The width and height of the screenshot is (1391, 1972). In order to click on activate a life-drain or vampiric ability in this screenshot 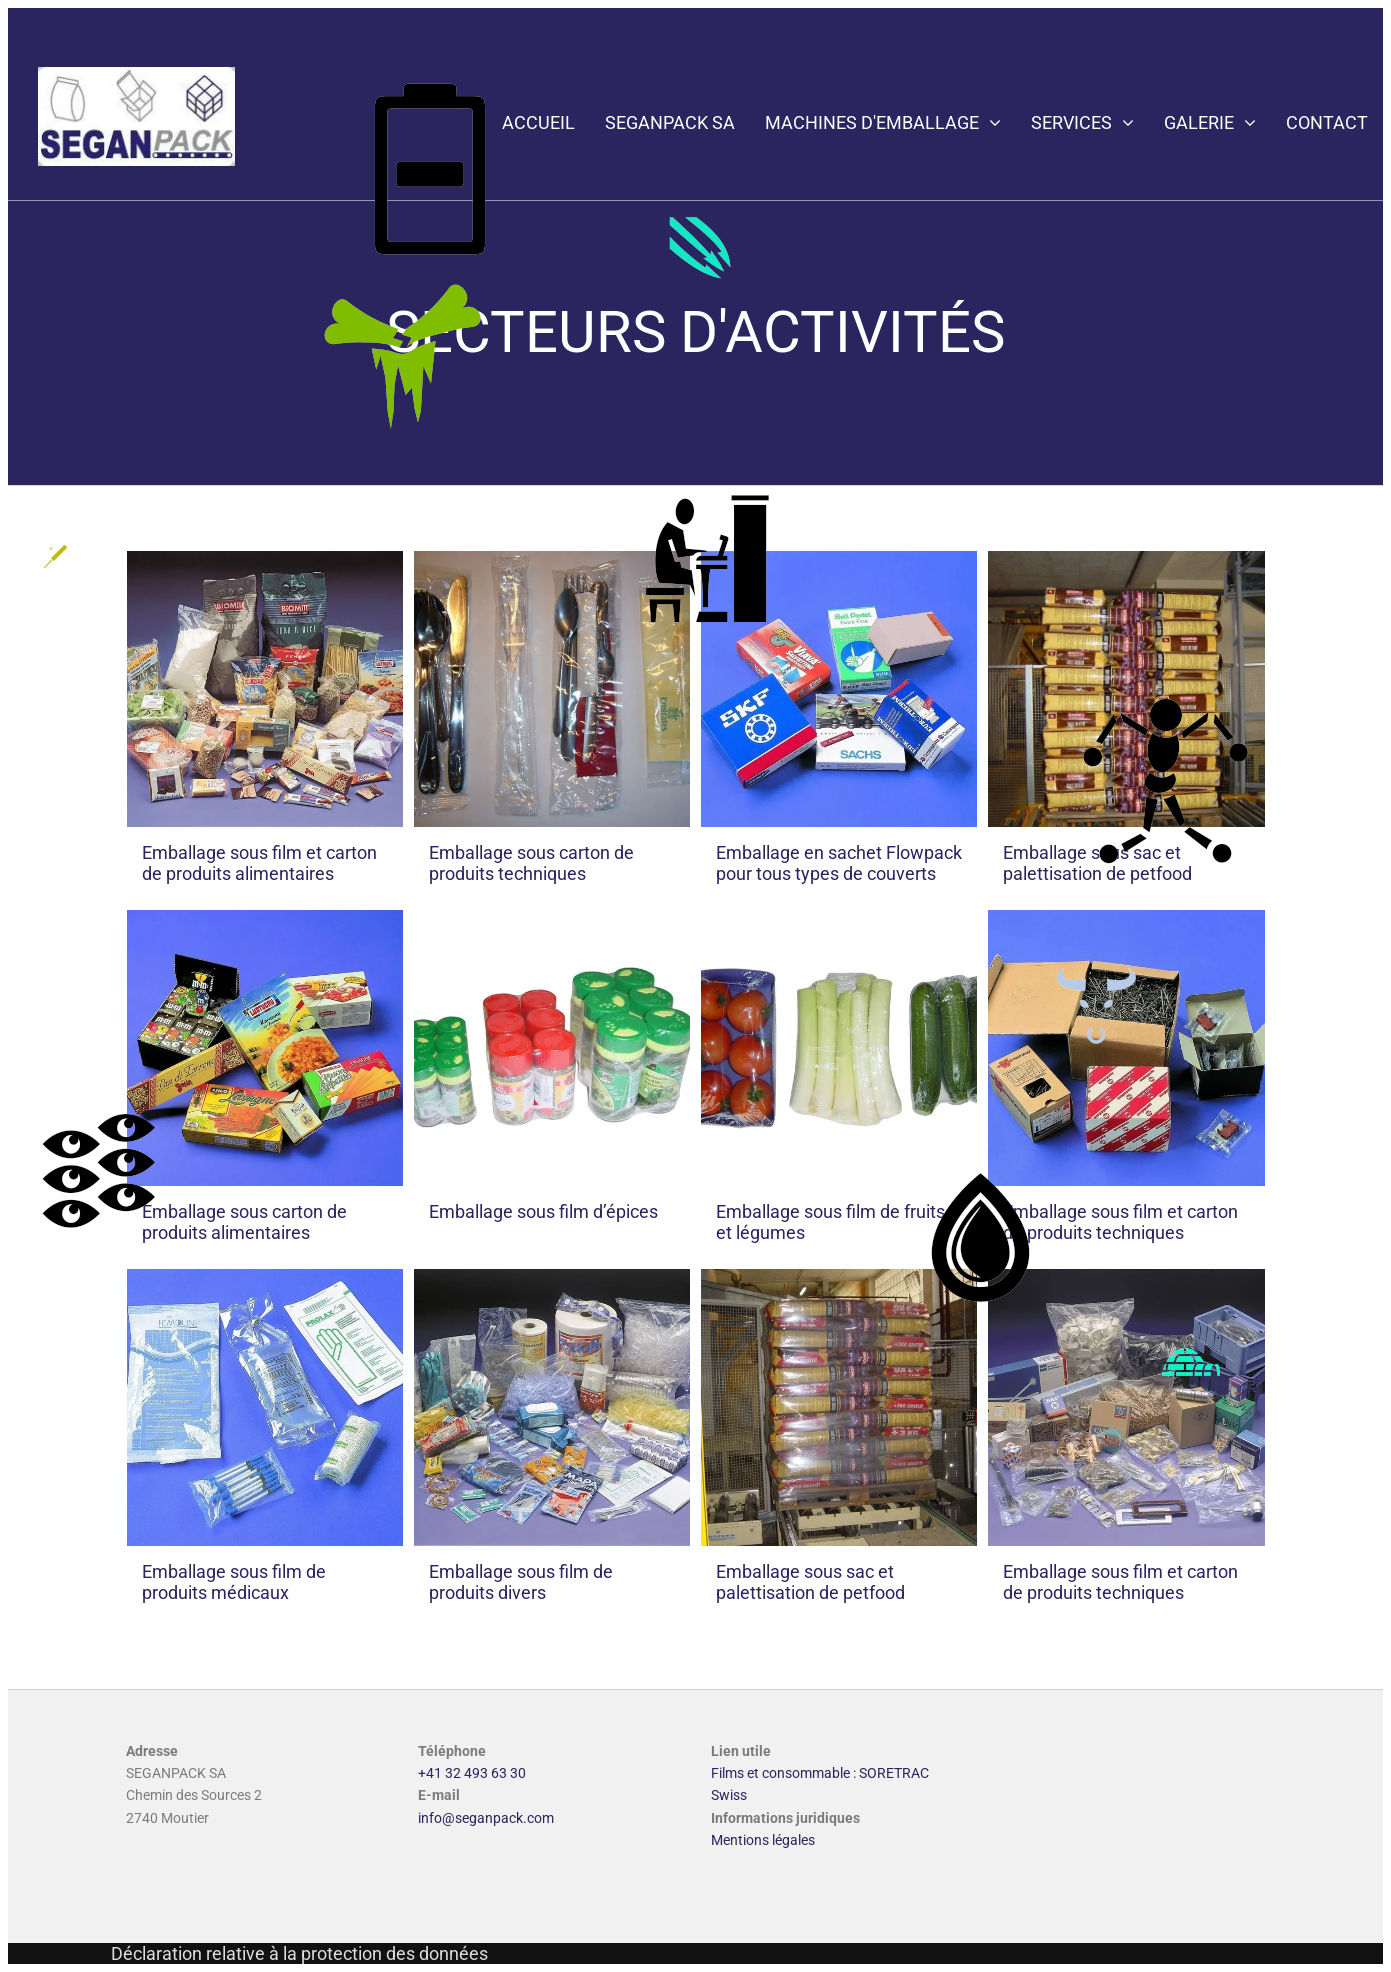, I will do `click(403, 355)`.